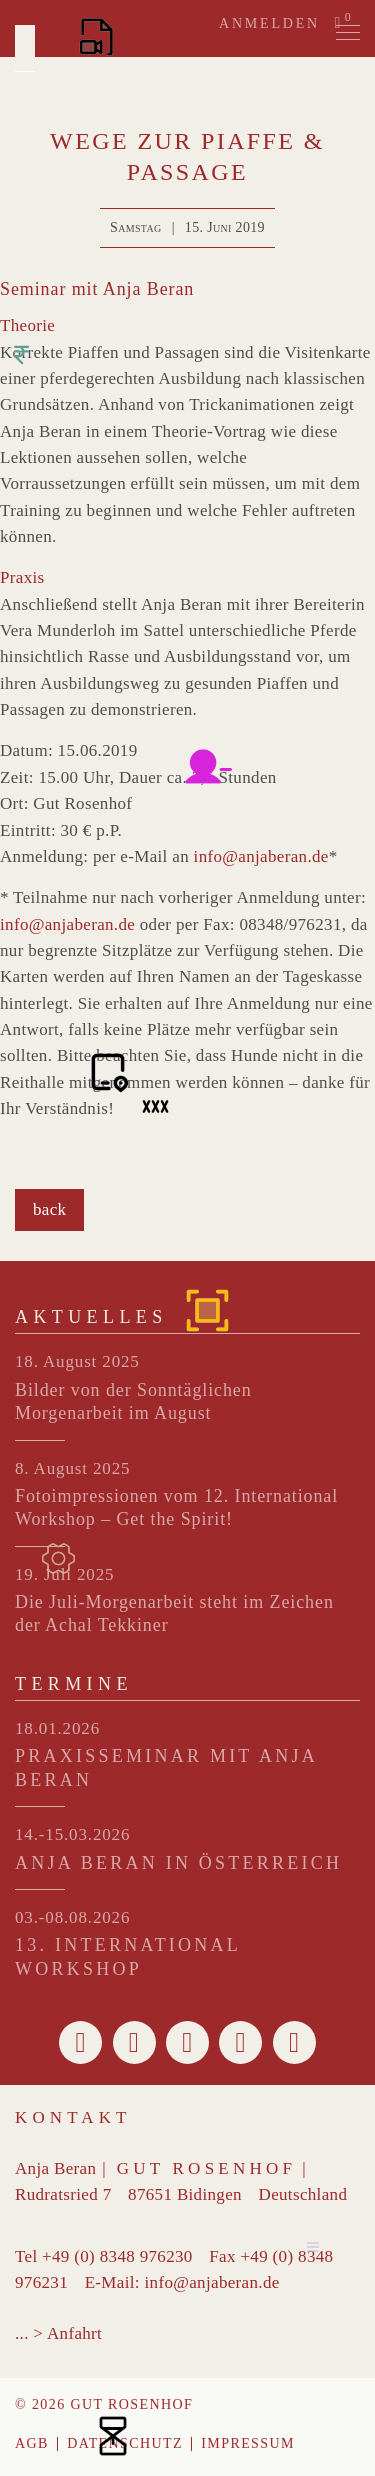 The width and height of the screenshot is (375, 2476). Describe the element at coordinates (108, 1072) in the screenshot. I see `pin a location on your tablet device` at that location.